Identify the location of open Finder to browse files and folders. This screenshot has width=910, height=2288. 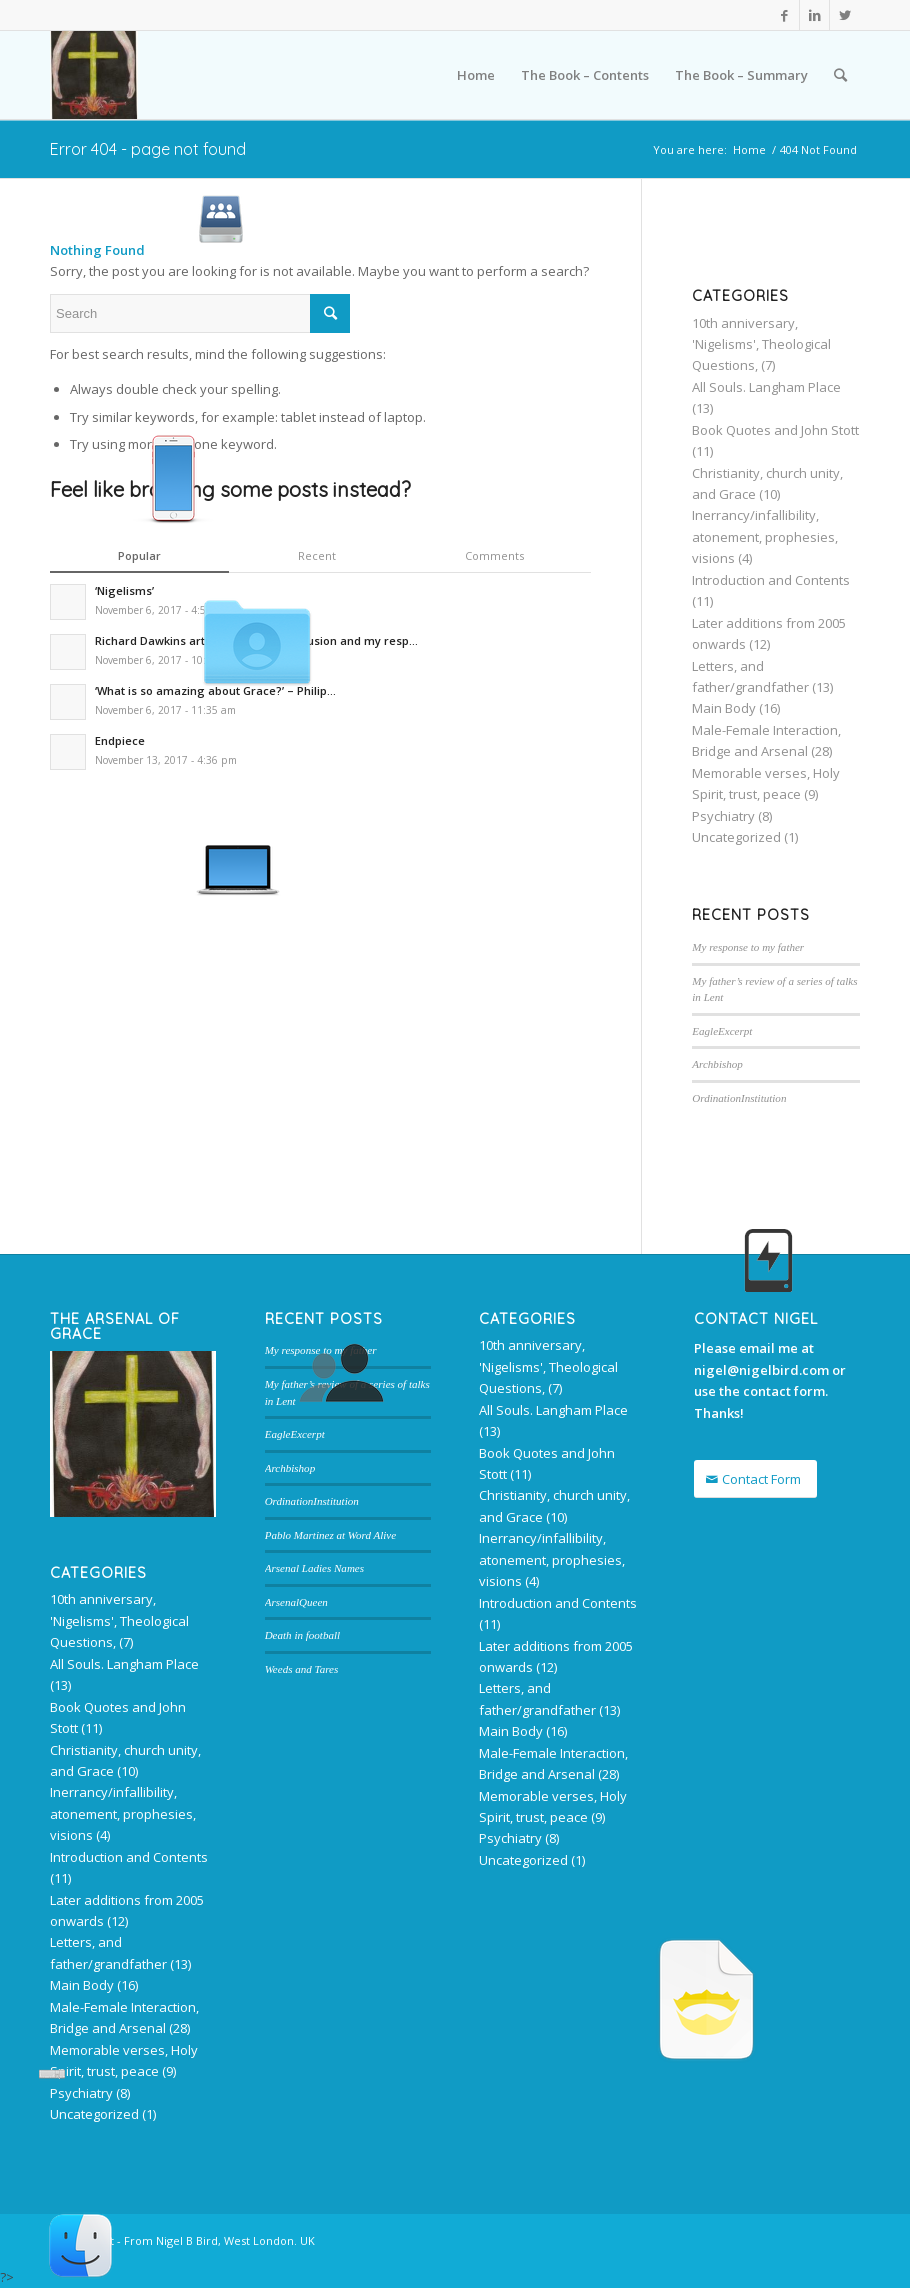
(80, 2245).